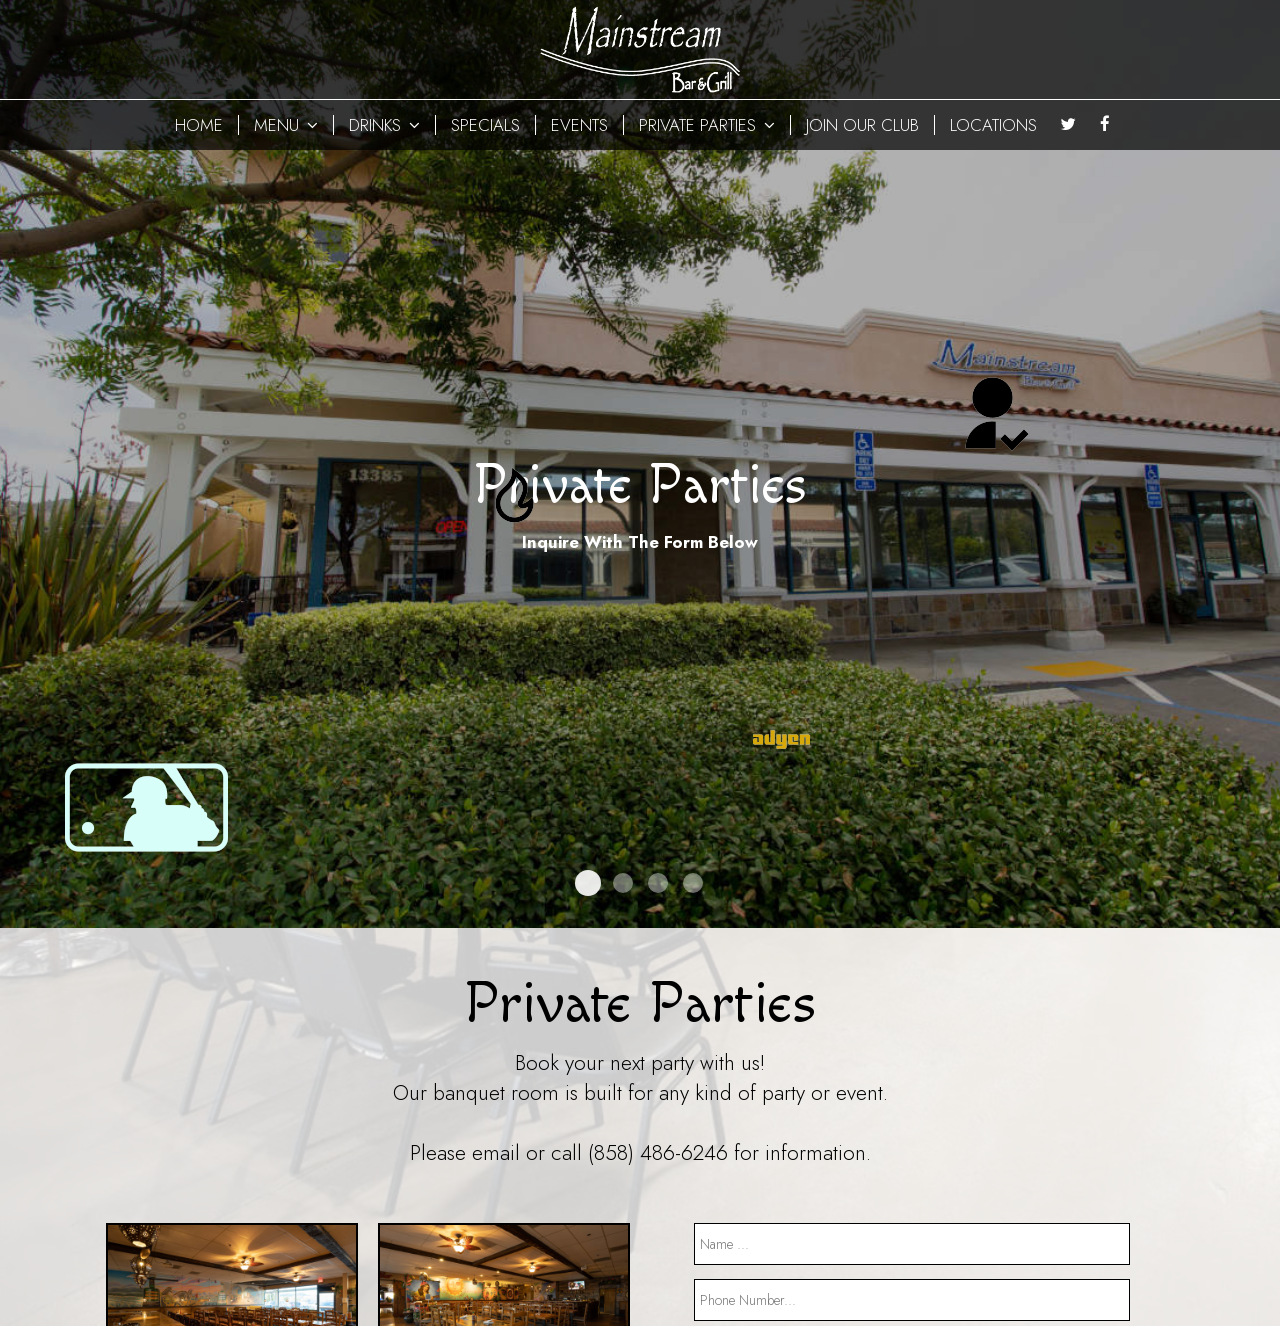 This screenshot has width=1280, height=1326. Describe the element at coordinates (514, 494) in the screenshot. I see `view trending or hot content` at that location.